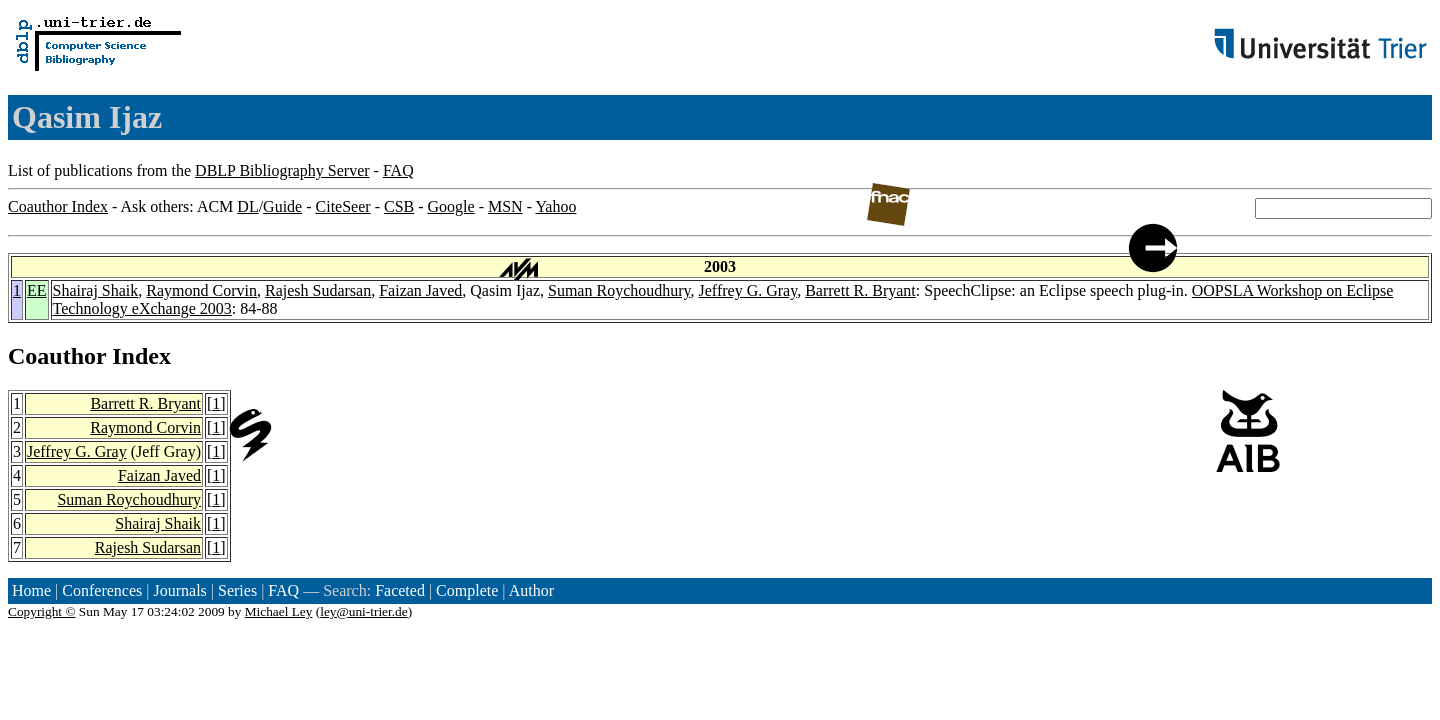 This screenshot has height=720, width=1440. Describe the element at coordinates (1153, 248) in the screenshot. I see `log out of your account` at that location.